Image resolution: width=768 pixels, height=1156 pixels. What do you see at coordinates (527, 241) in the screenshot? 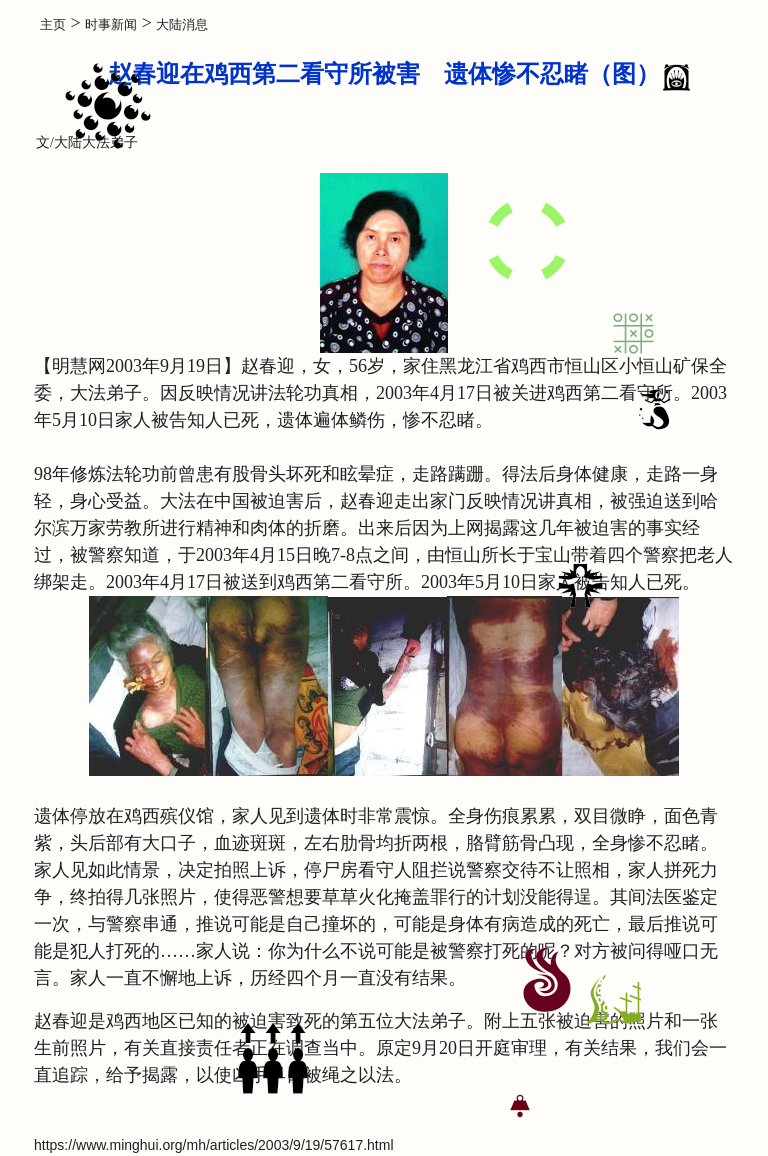
I see `tap to select an item or target` at bounding box center [527, 241].